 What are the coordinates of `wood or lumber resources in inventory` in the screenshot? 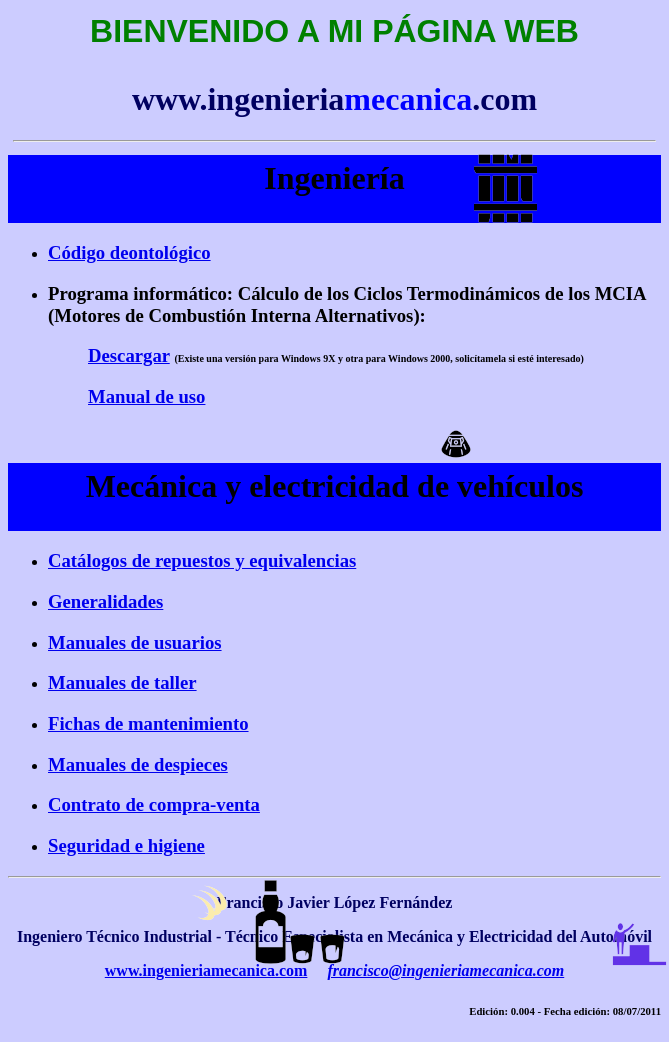 It's located at (505, 188).